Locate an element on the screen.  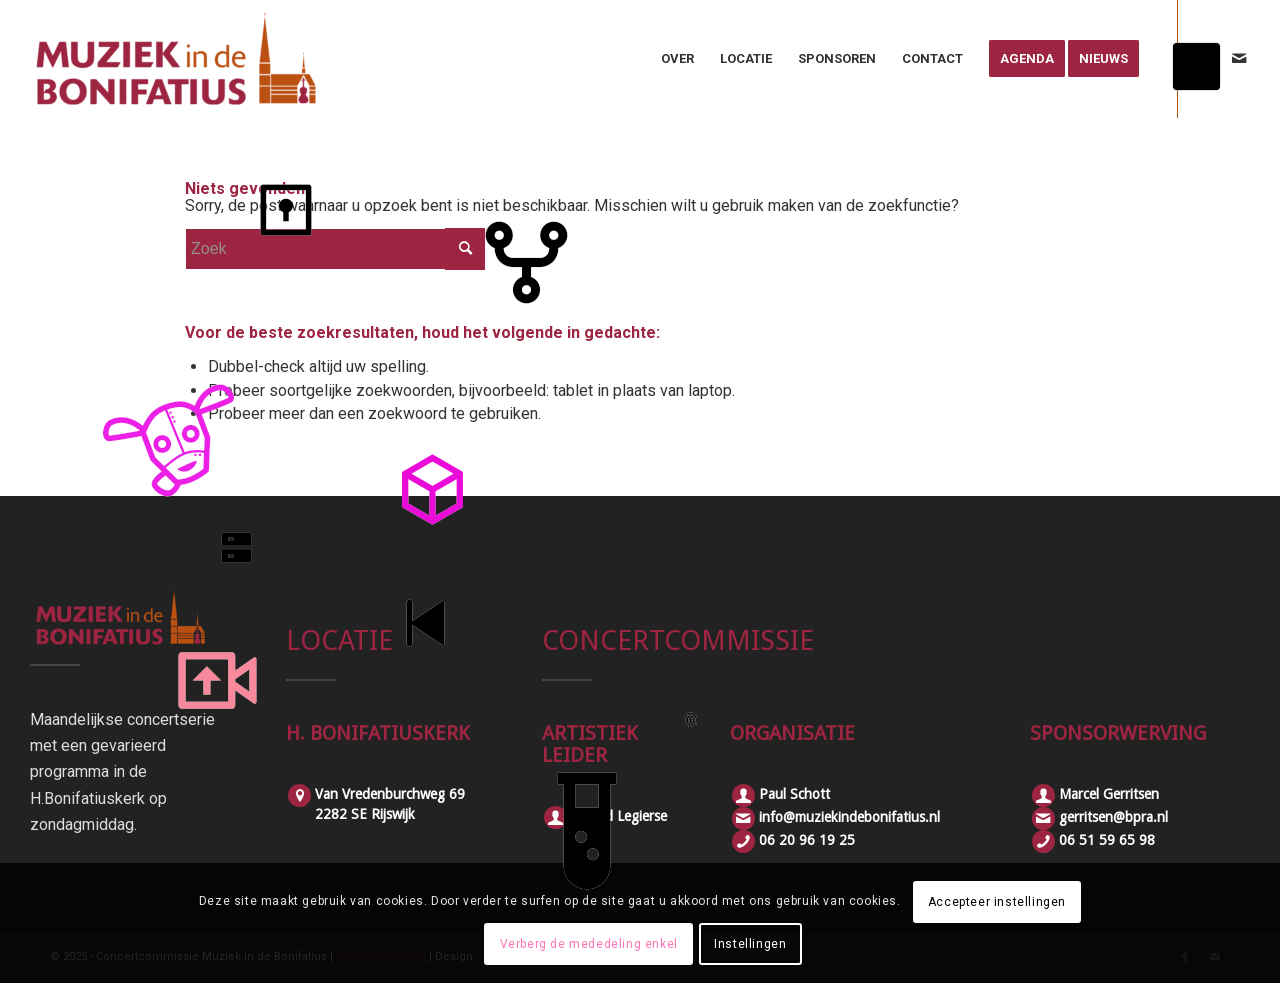
access lab results or medical tests is located at coordinates (587, 831).